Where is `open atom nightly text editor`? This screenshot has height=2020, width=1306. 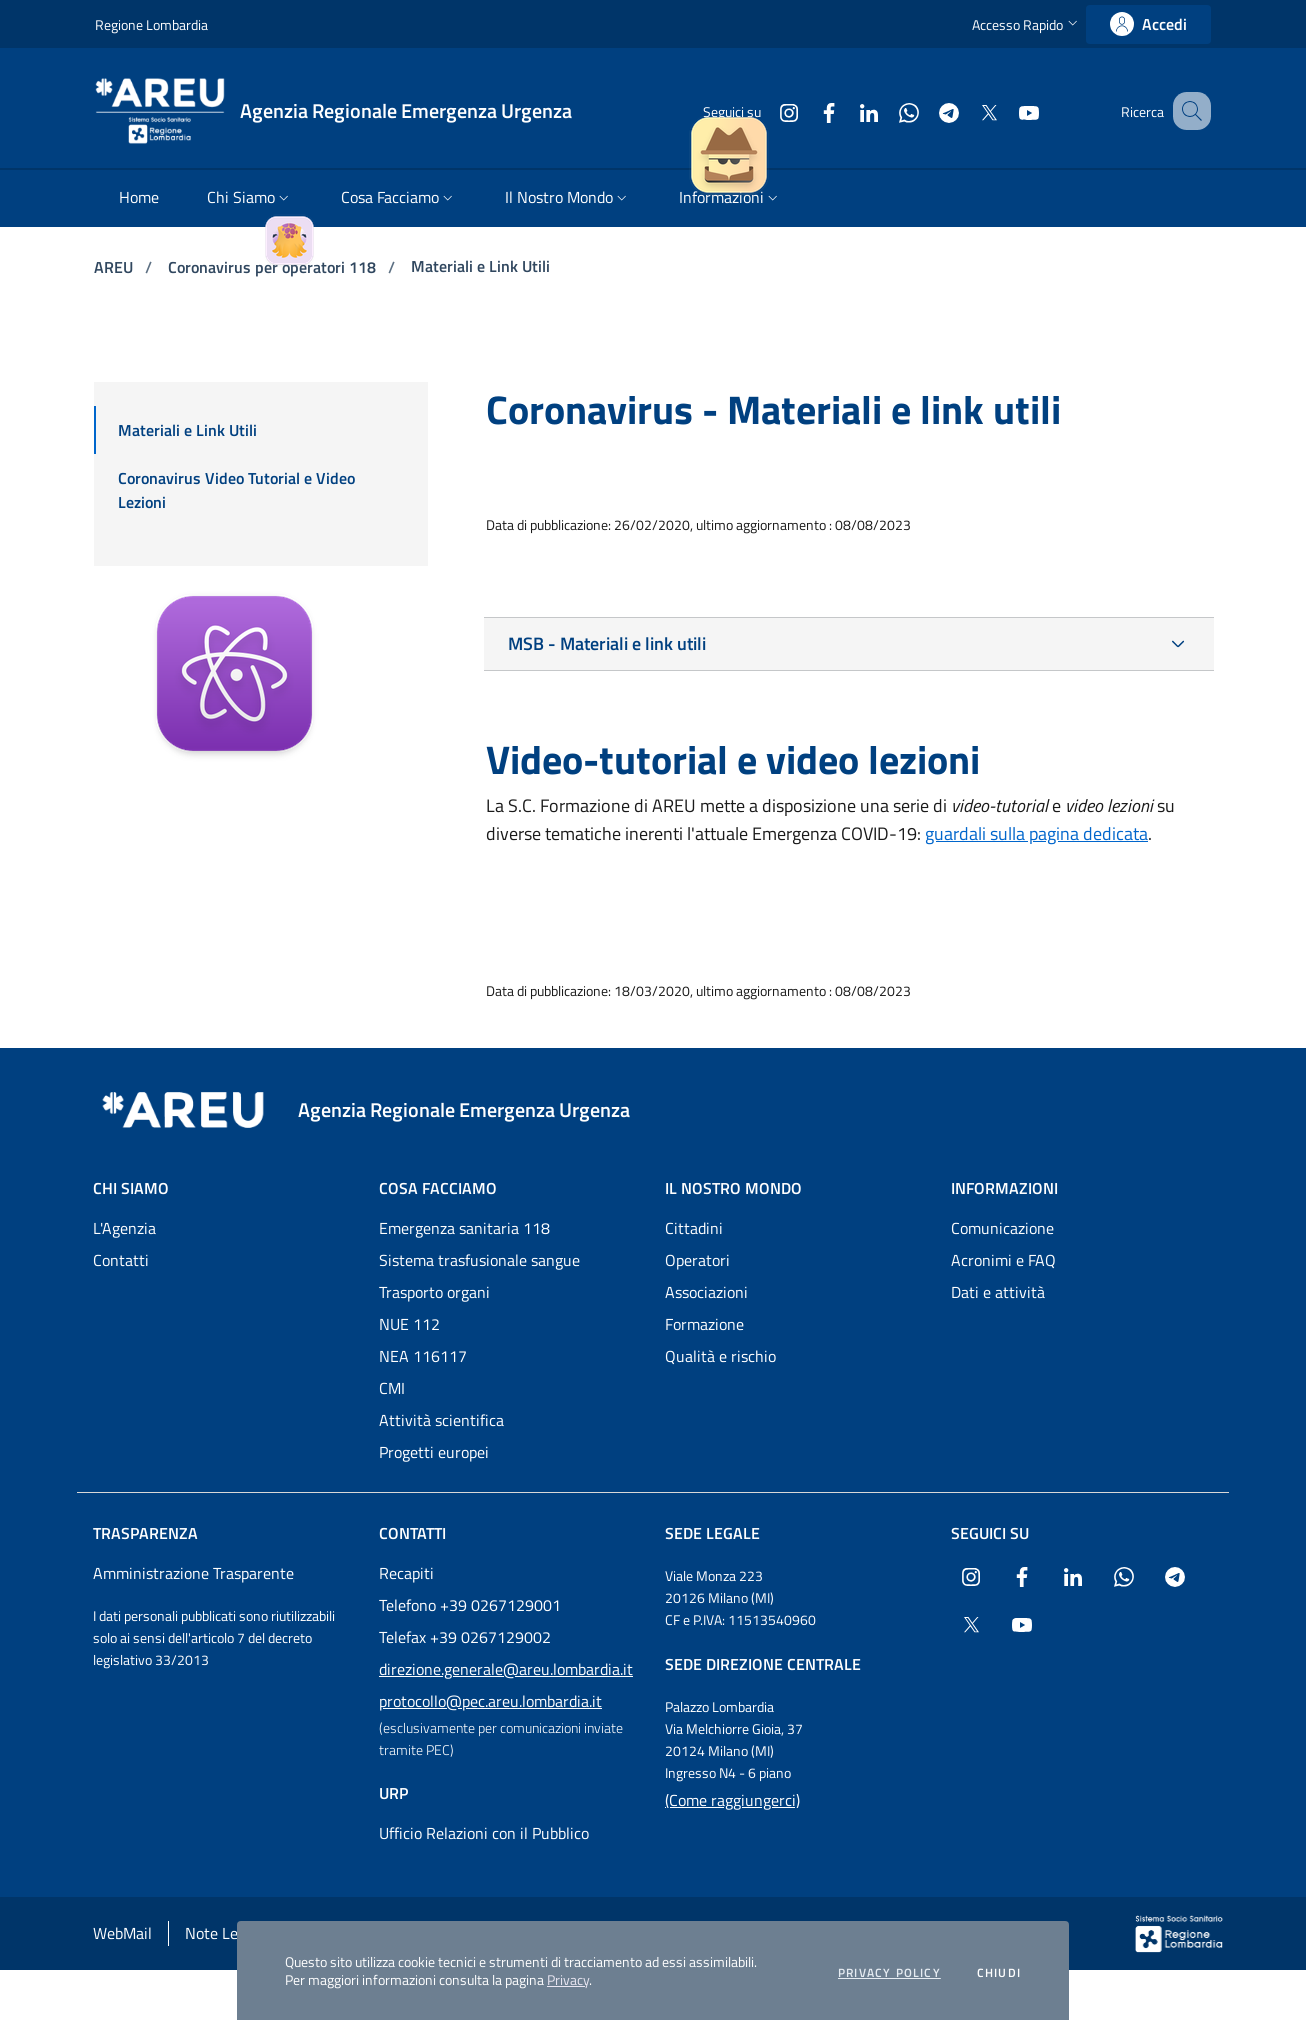
open atom nightly text editor is located at coordinates (234, 673).